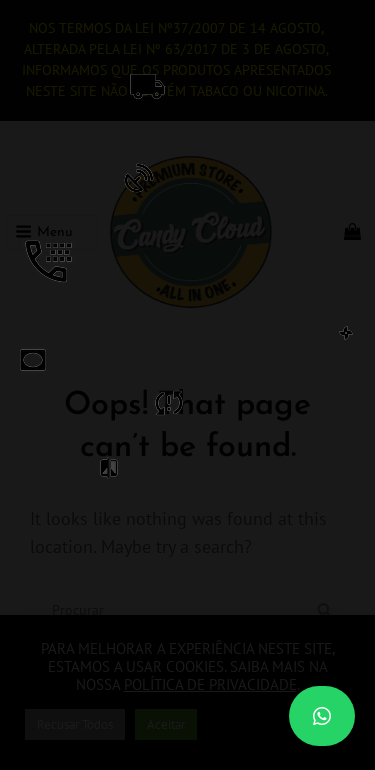 The width and height of the screenshot is (375, 770). I want to click on track your delivery status, so click(147, 86).